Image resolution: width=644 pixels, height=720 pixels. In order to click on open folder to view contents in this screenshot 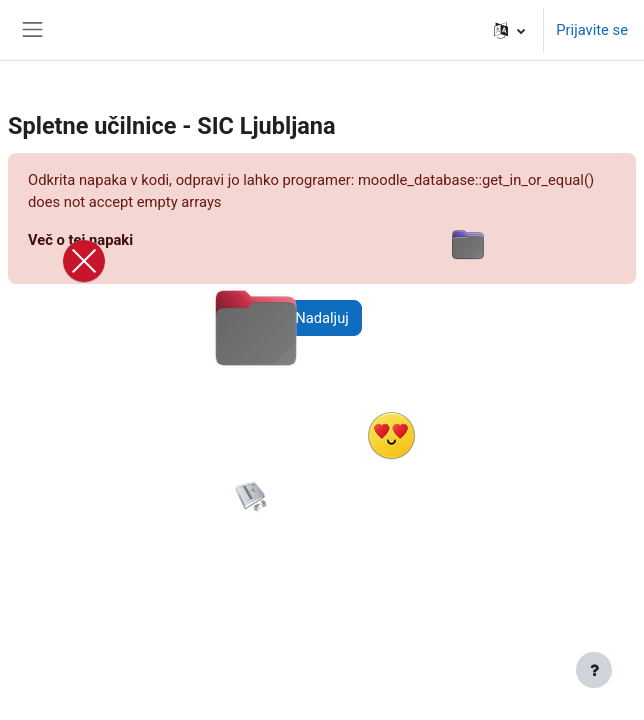, I will do `click(256, 328)`.